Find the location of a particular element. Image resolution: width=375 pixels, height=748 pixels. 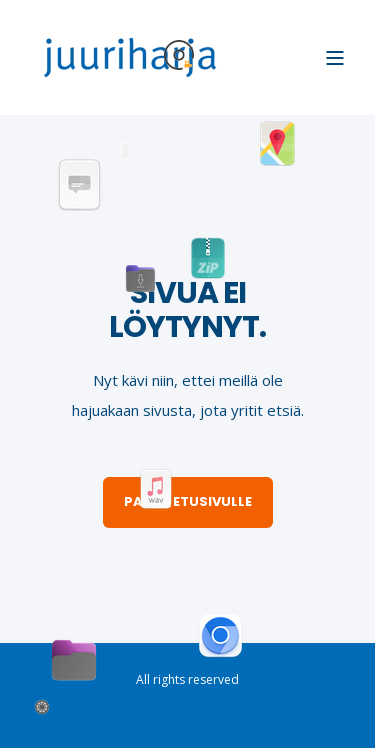

a geo+json geographic data file is located at coordinates (277, 143).